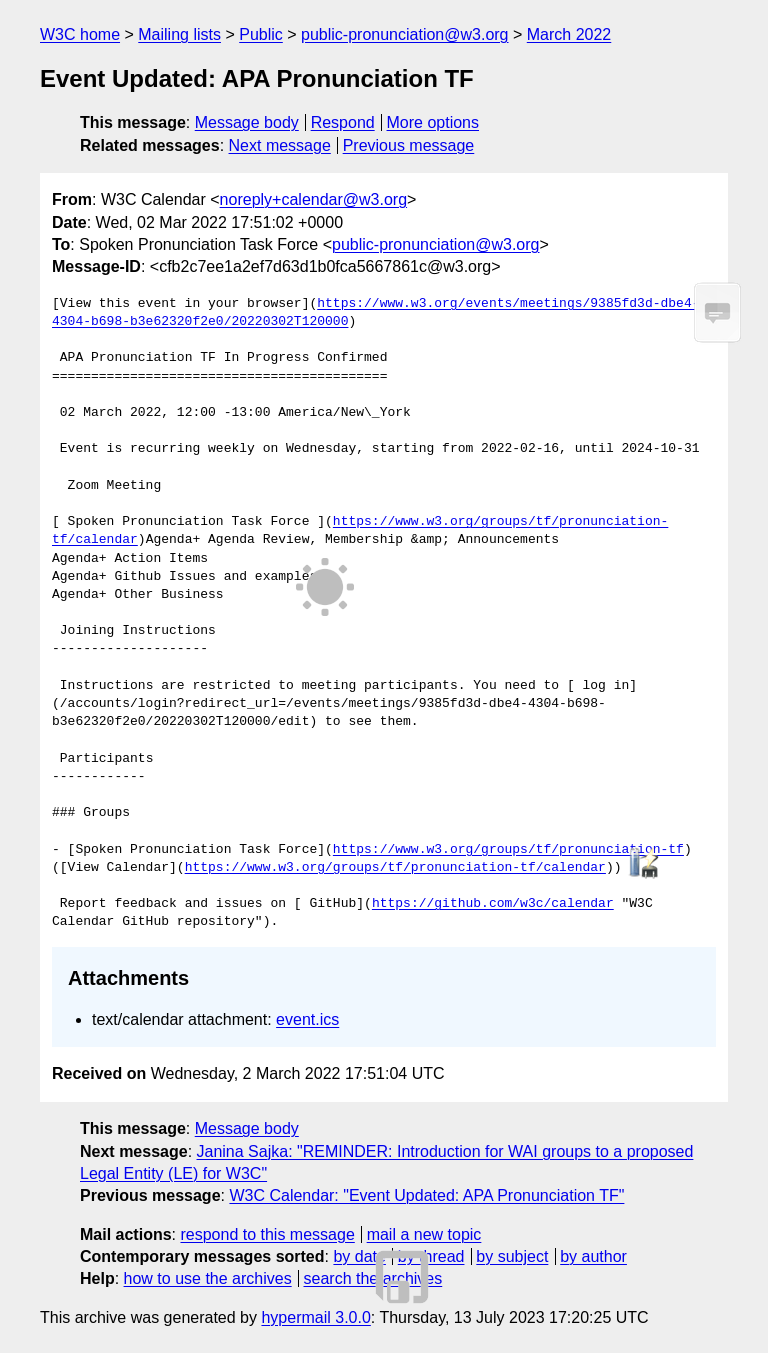 This screenshot has width=768, height=1353. I want to click on save current file or document, so click(402, 1277).